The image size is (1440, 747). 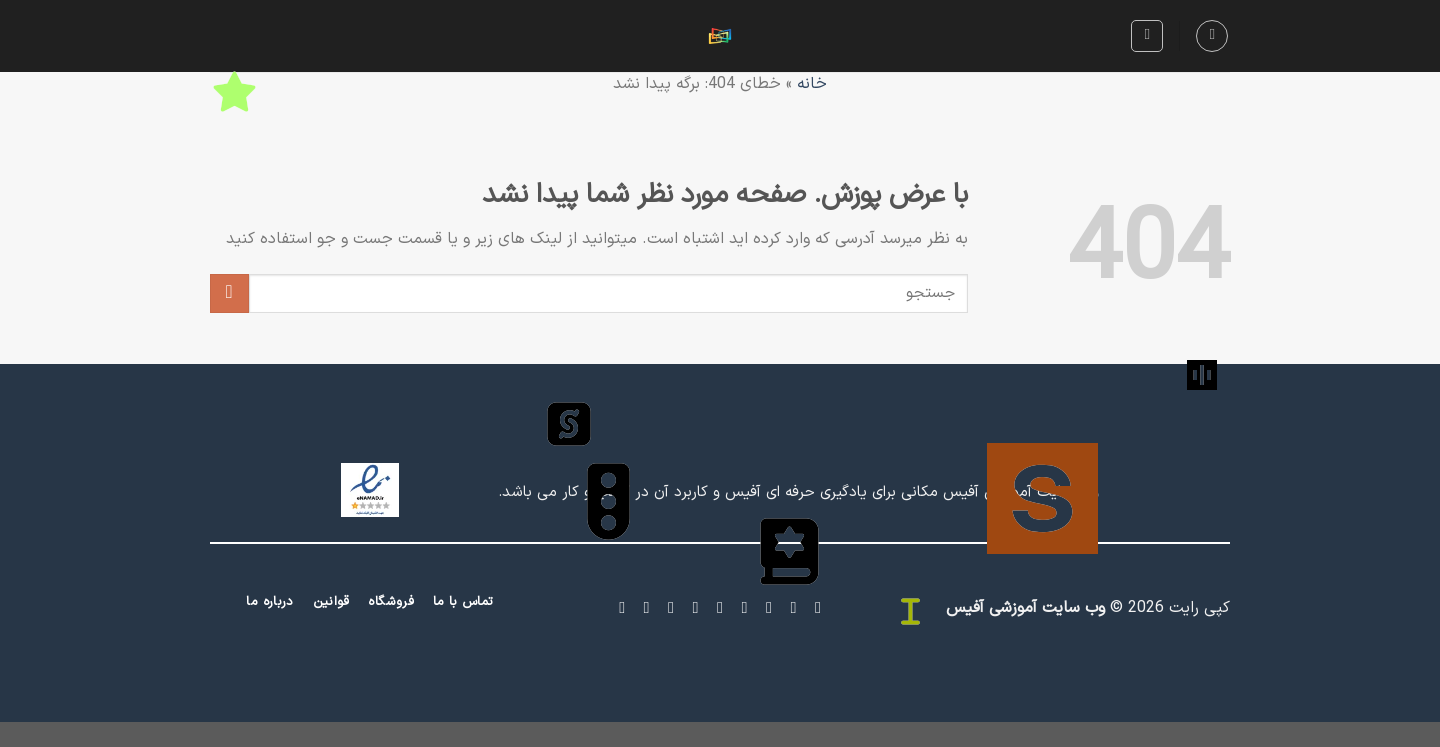 What do you see at coordinates (1202, 375) in the screenshot?
I see `activate voice recognition or speech input` at bounding box center [1202, 375].